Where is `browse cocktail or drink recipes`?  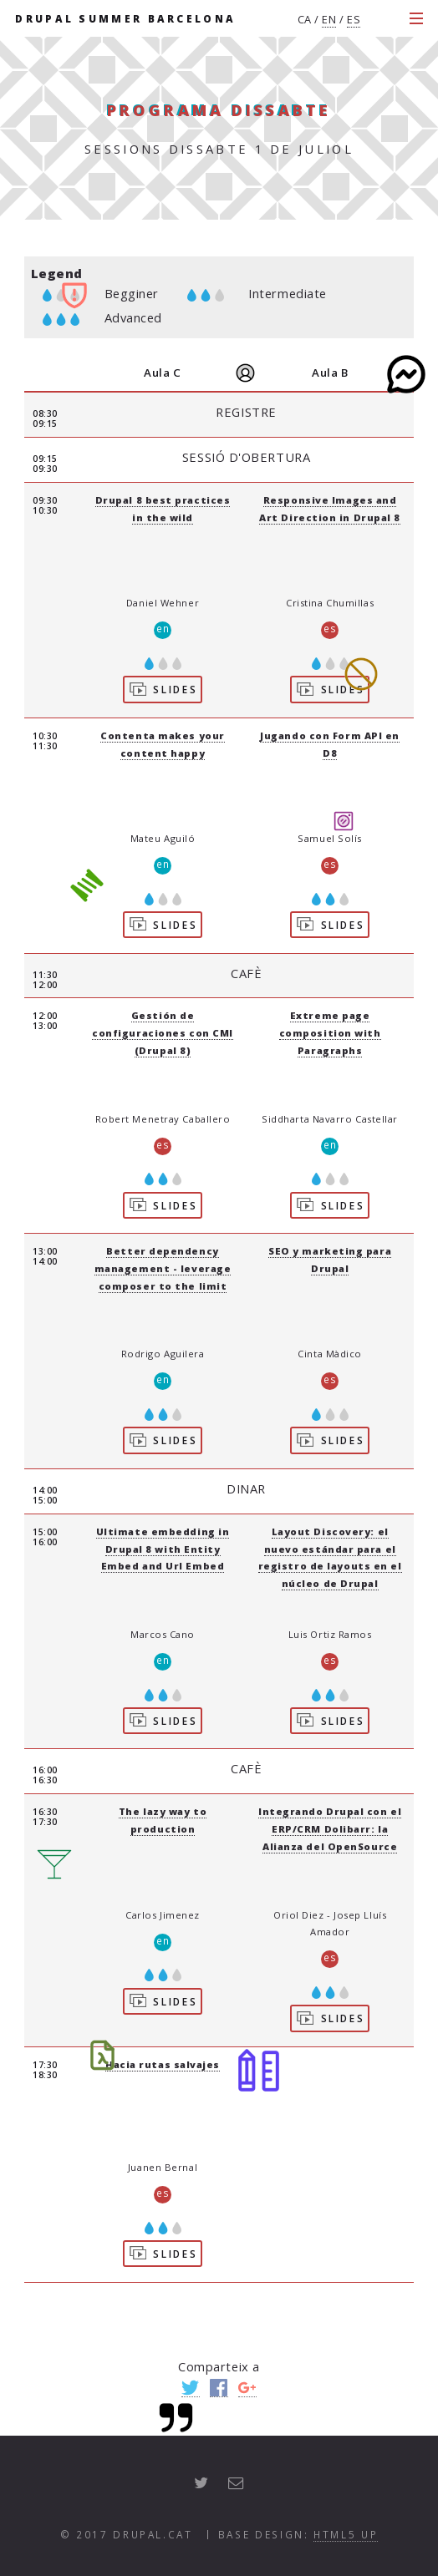
browse cocktail or drink recipes is located at coordinates (54, 1864).